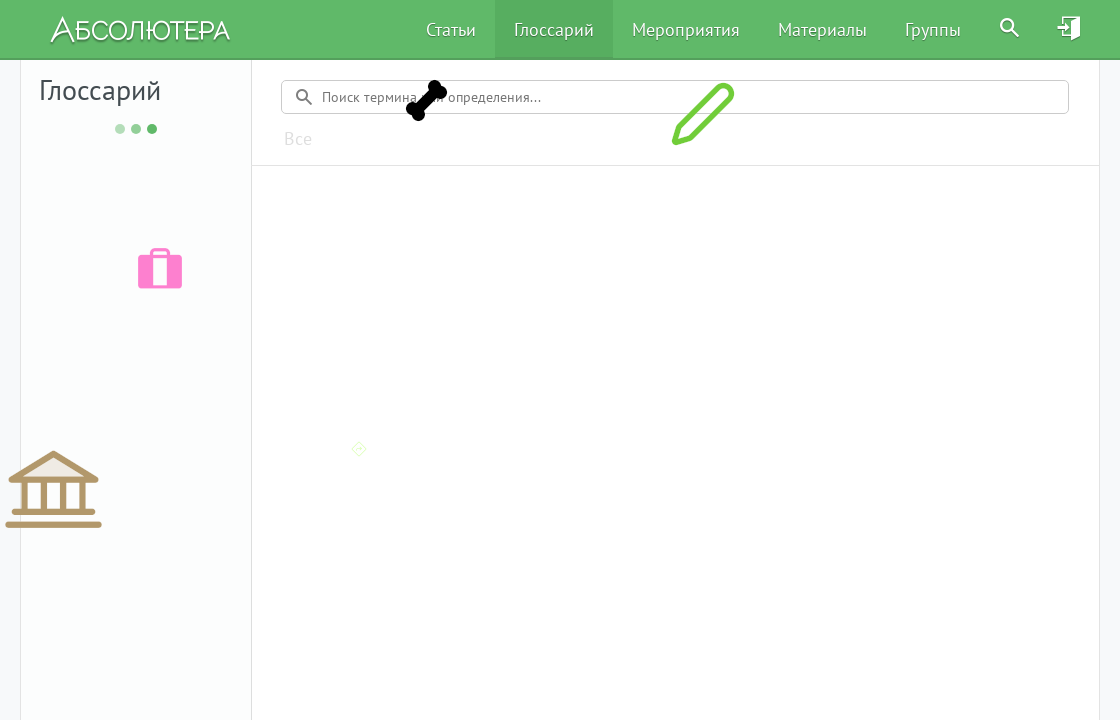  What do you see at coordinates (53, 492) in the screenshot?
I see `access banking or financial services` at bounding box center [53, 492].